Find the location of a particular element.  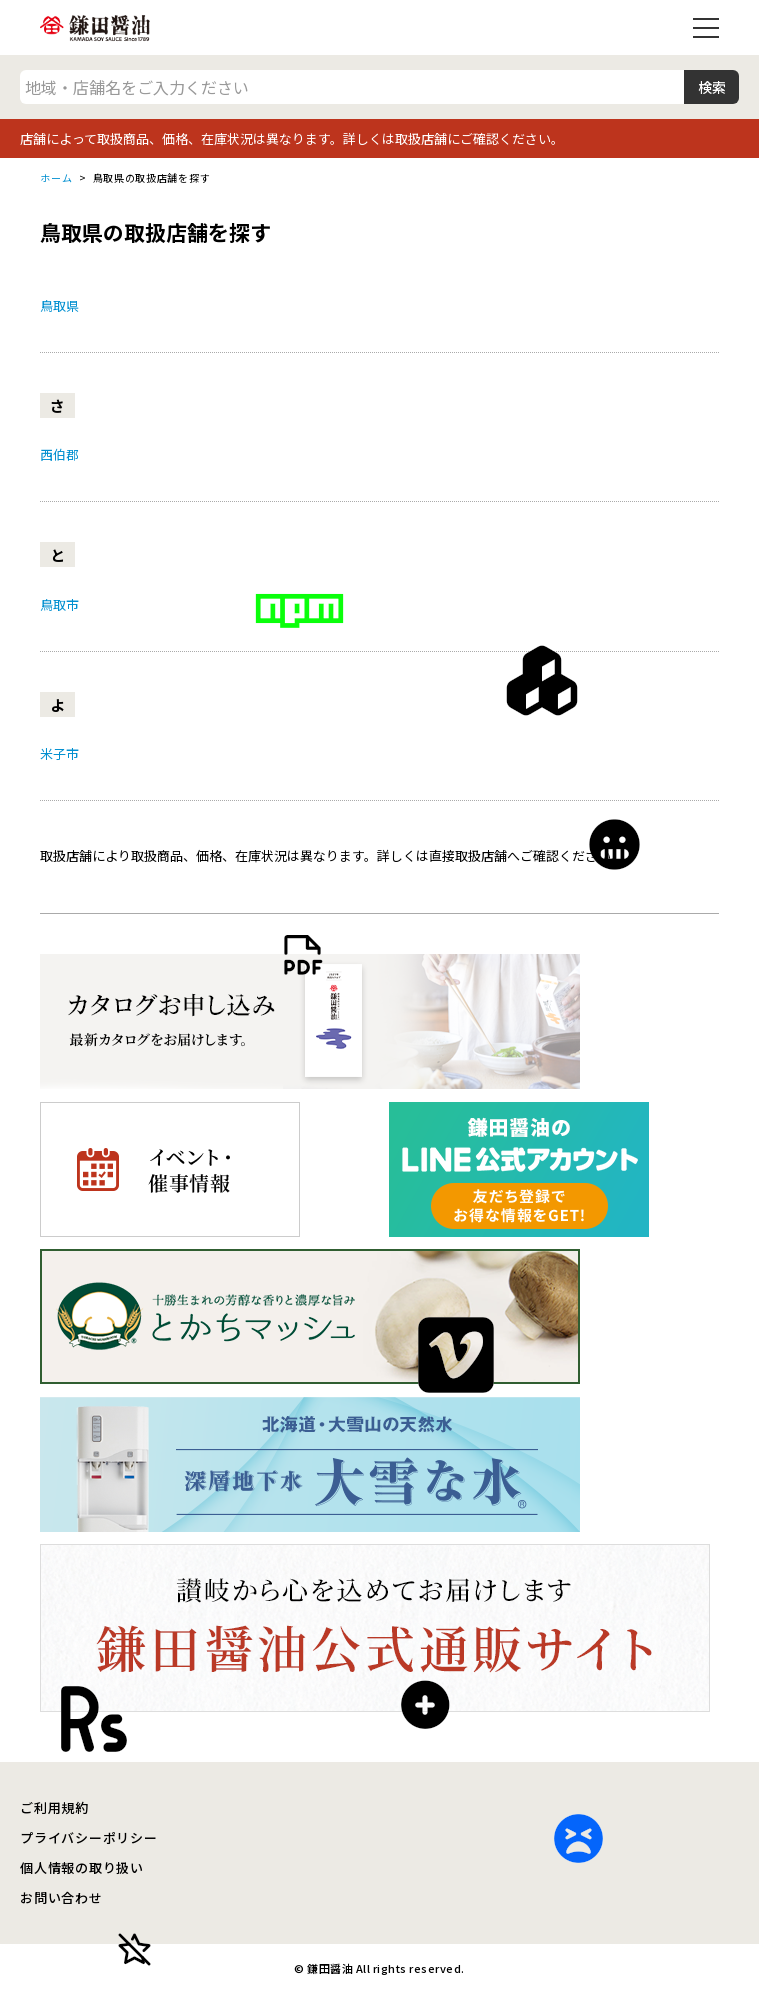

npm package manager logo is located at coordinates (299, 608).